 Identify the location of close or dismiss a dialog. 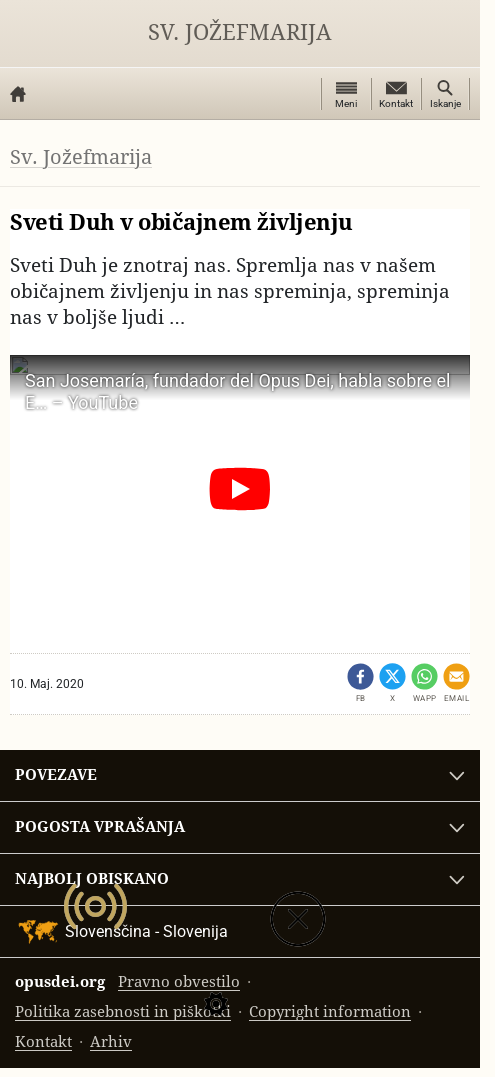
(298, 919).